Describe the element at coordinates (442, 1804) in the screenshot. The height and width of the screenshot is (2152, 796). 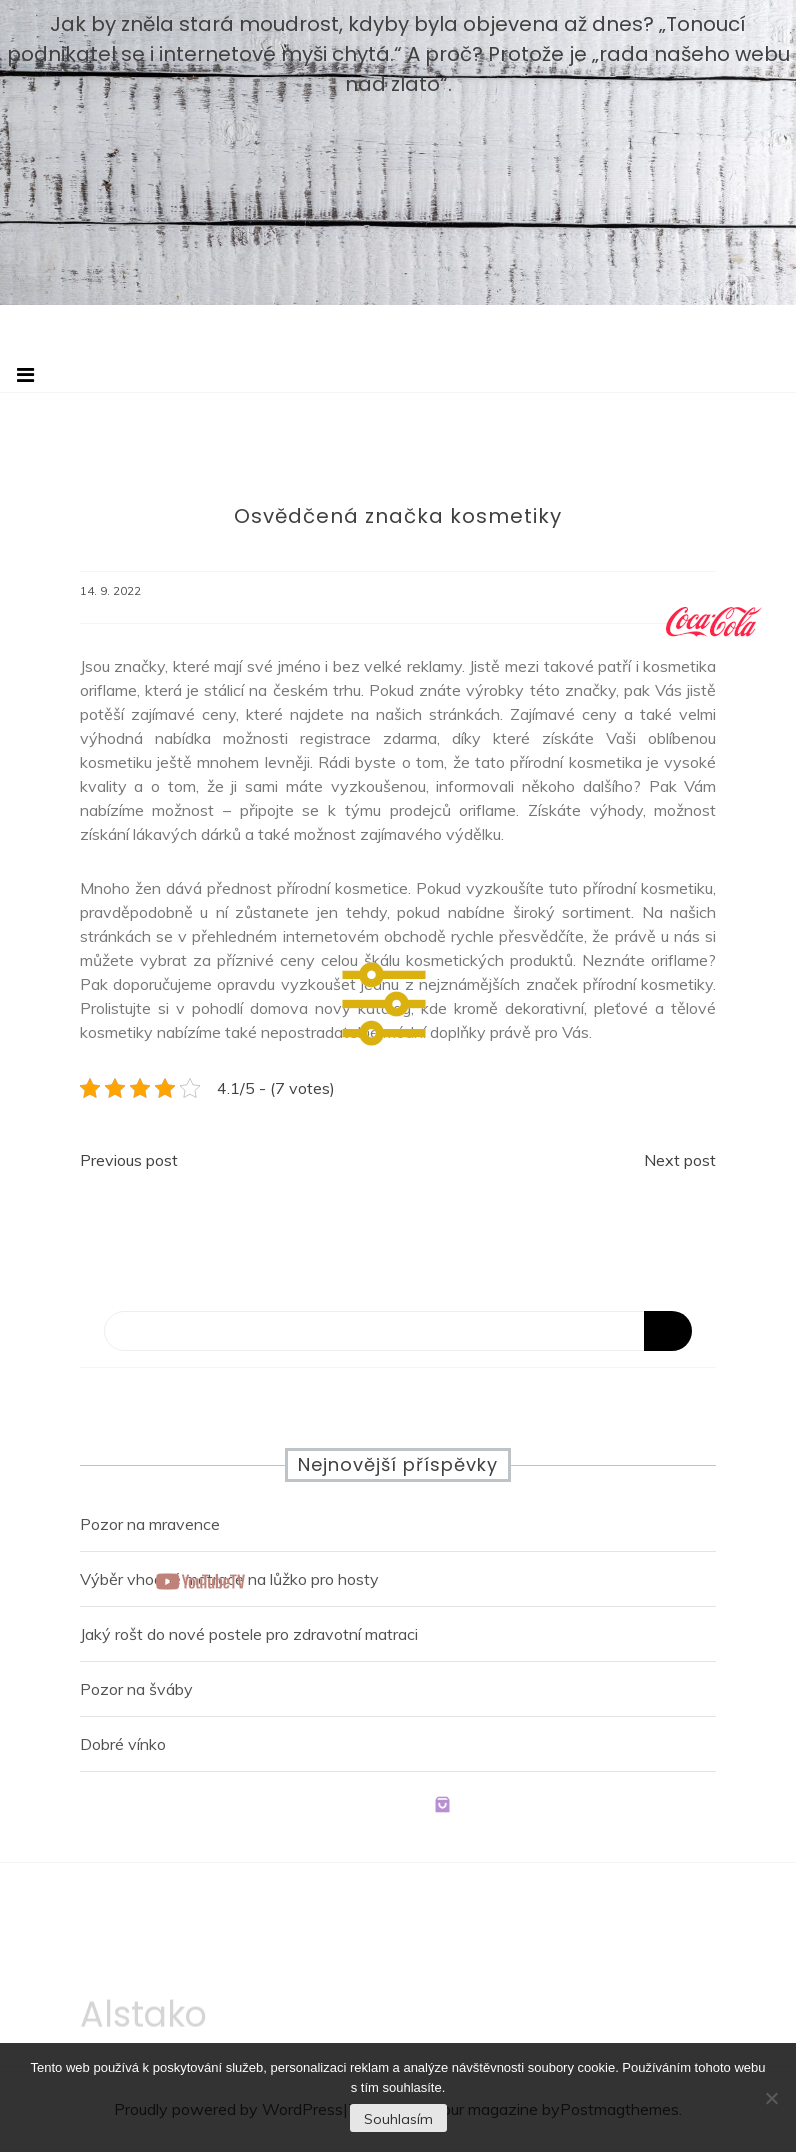
I see `view your shopping bag` at that location.